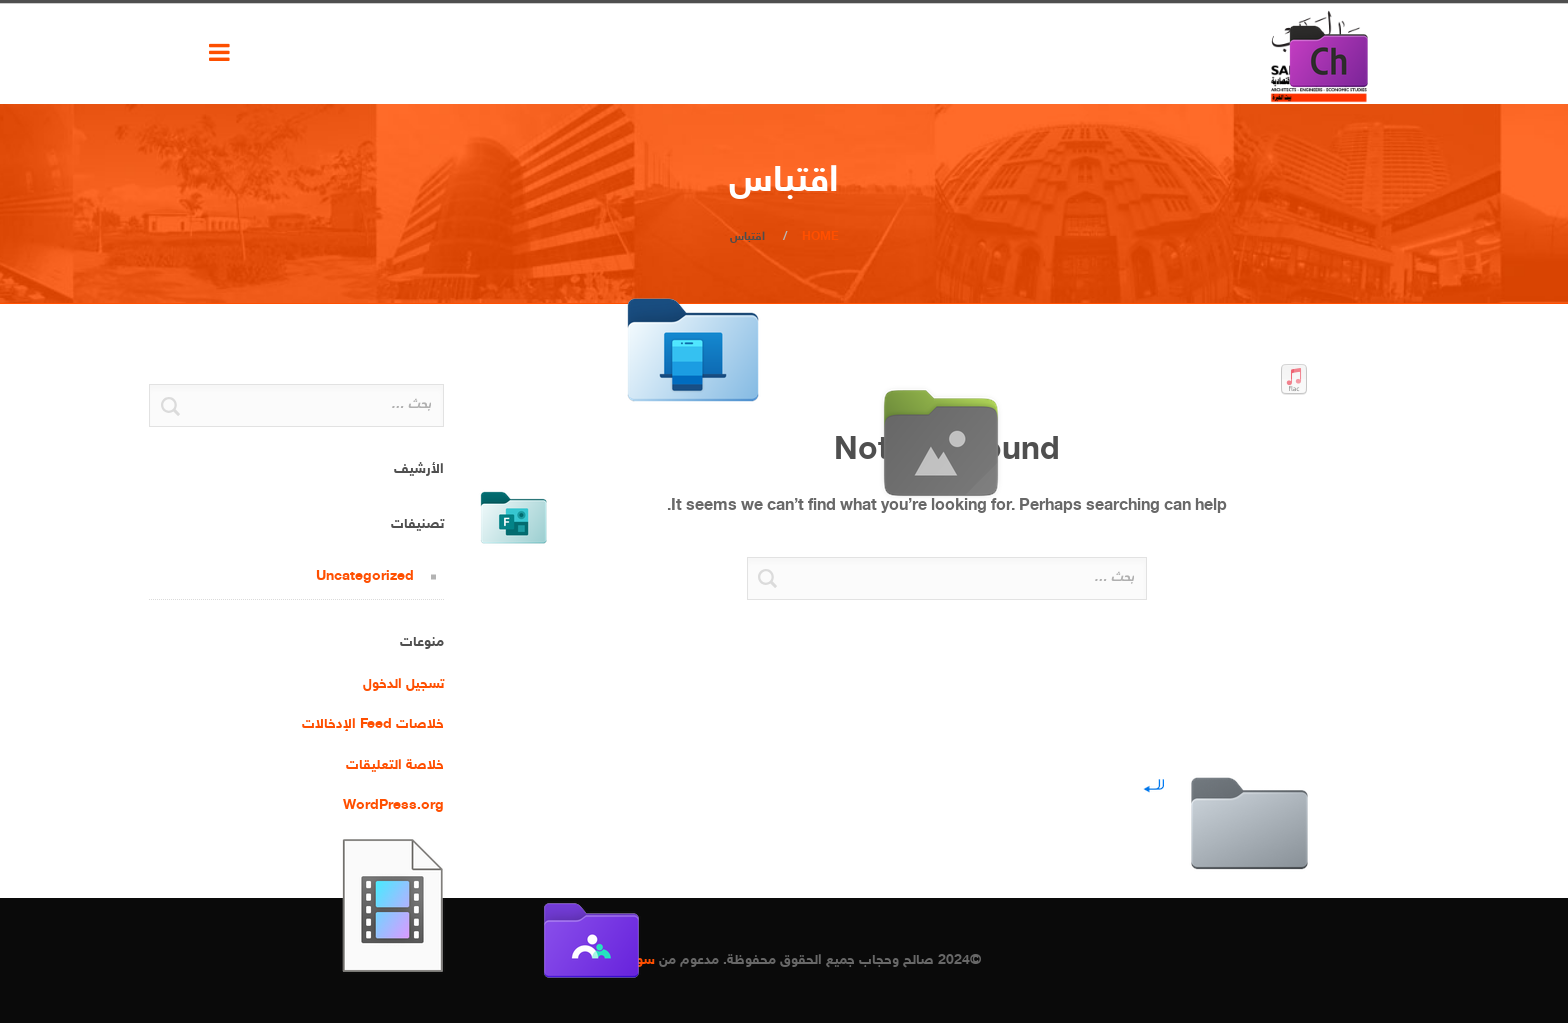  What do you see at coordinates (941, 443) in the screenshot?
I see `open your pictures folder` at bounding box center [941, 443].